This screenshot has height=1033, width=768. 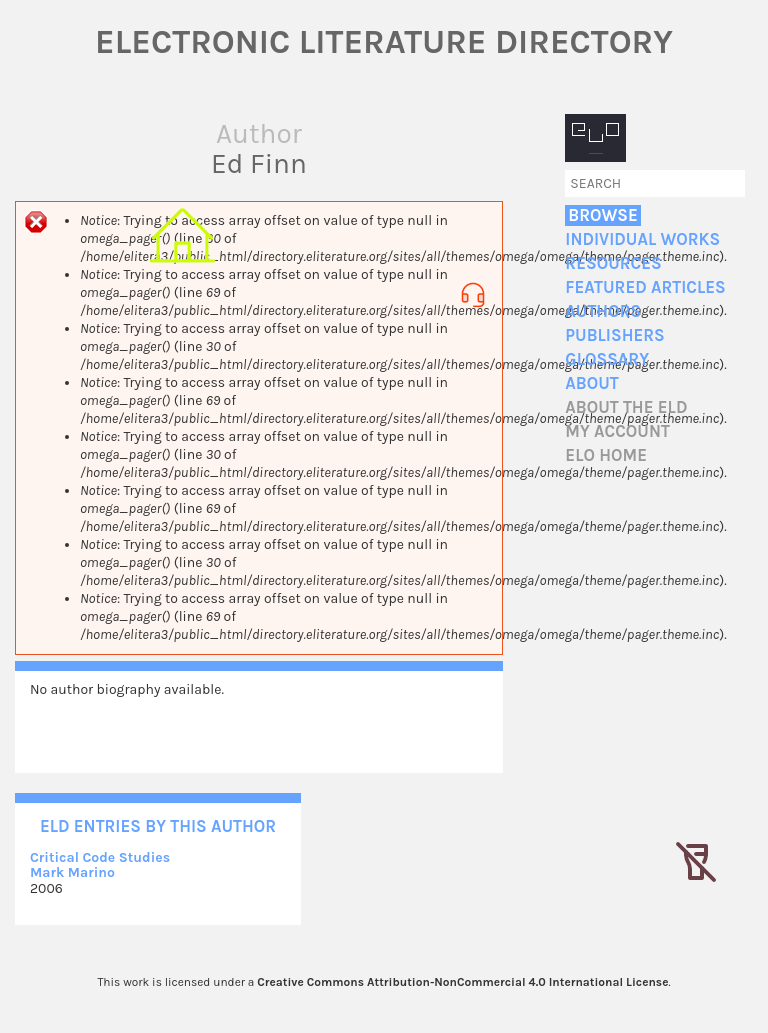 What do you see at coordinates (696, 862) in the screenshot?
I see `no alcohol allowed` at bounding box center [696, 862].